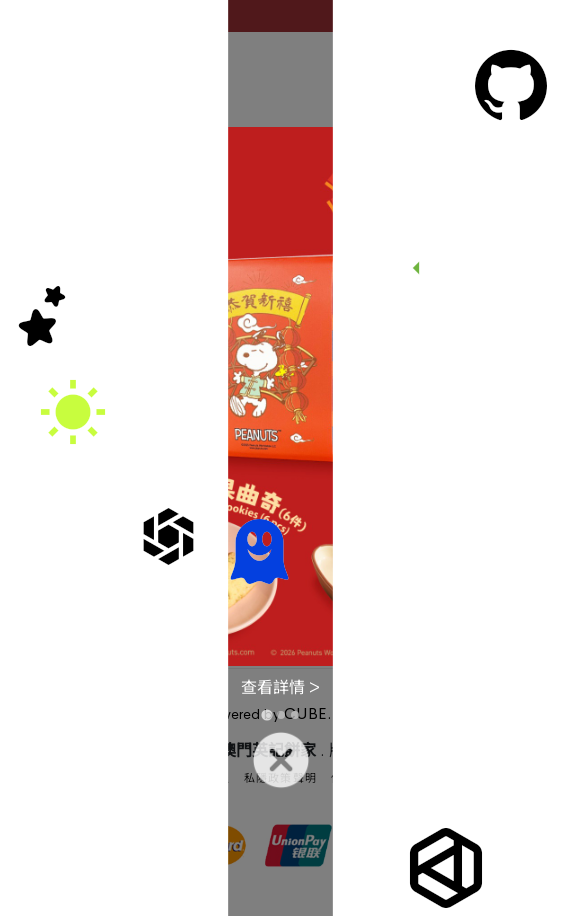 This screenshot has width=561, height=916. I want to click on open ghostery privacy browser extension, so click(259, 551).